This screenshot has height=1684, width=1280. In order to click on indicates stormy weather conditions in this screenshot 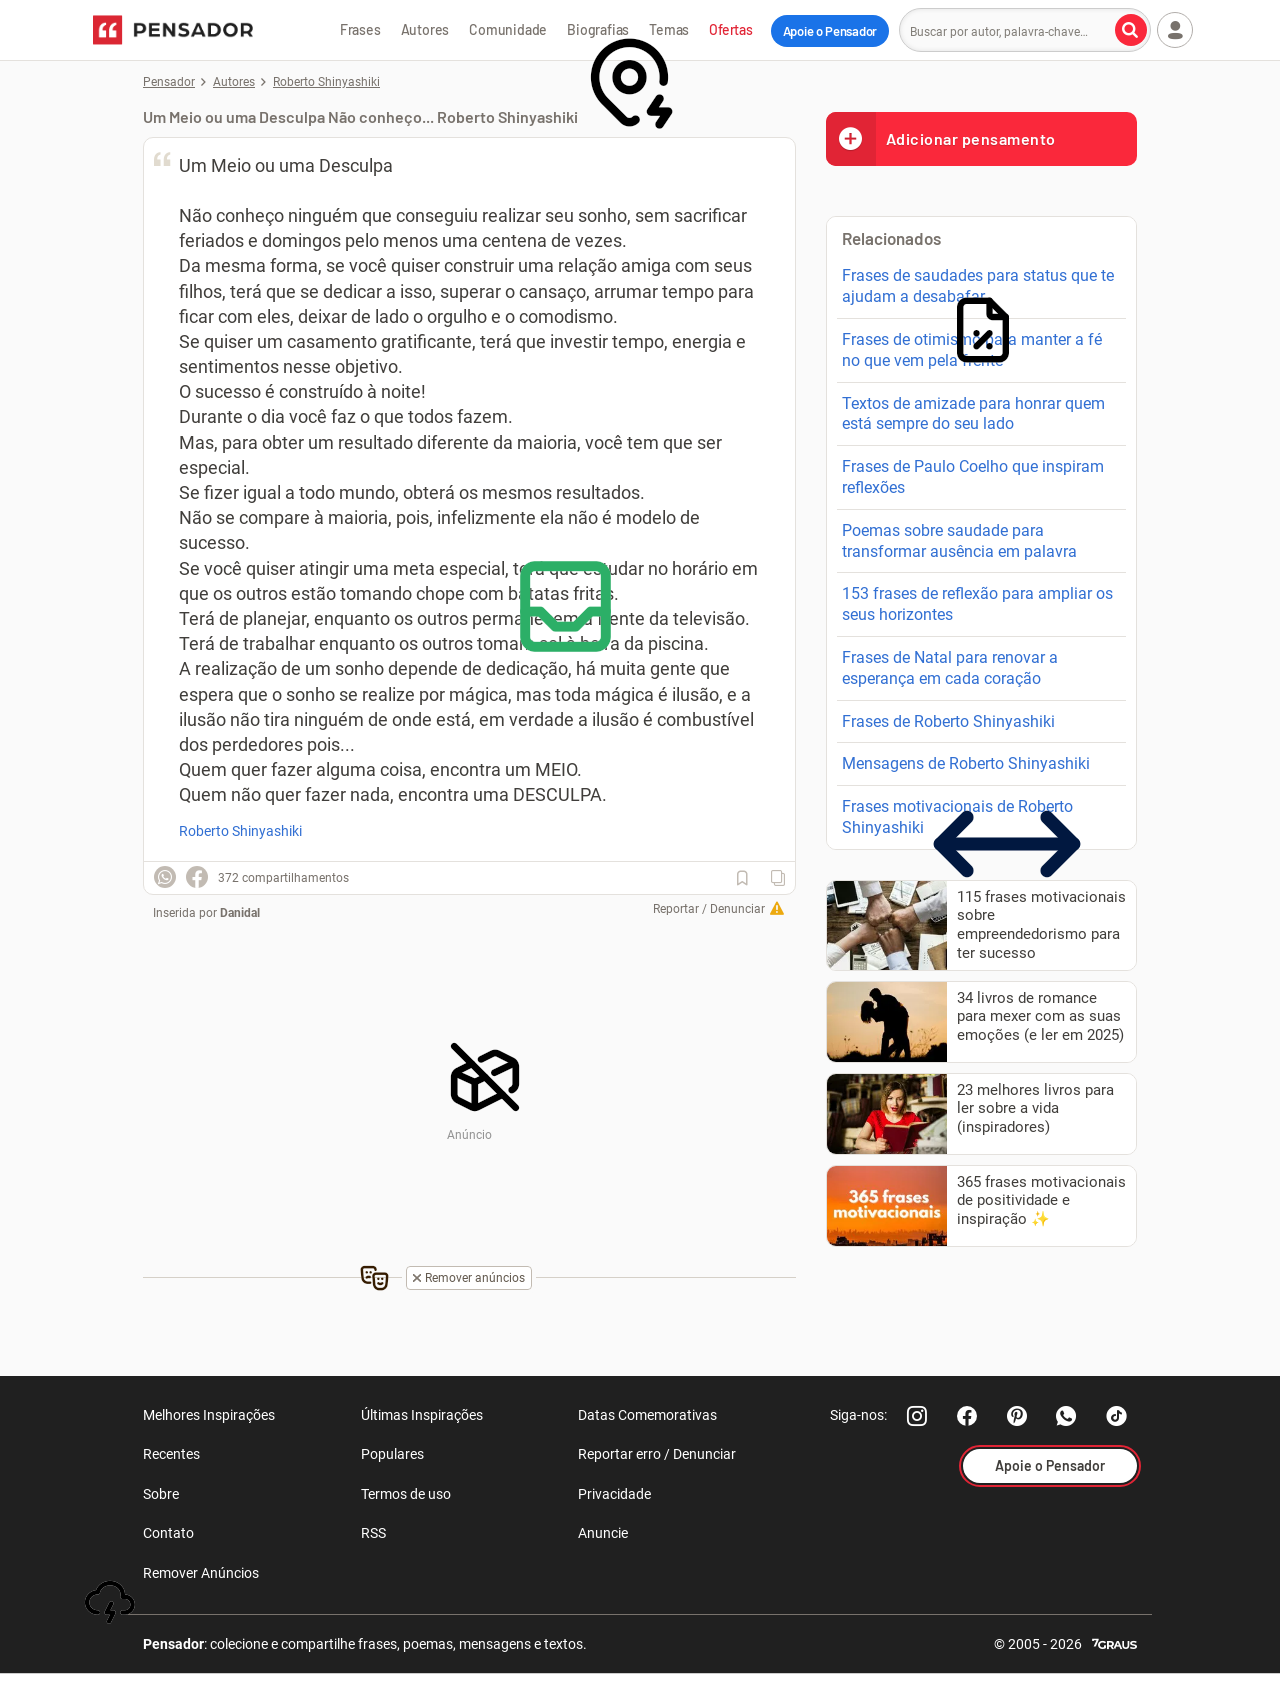, I will do `click(109, 1599)`.